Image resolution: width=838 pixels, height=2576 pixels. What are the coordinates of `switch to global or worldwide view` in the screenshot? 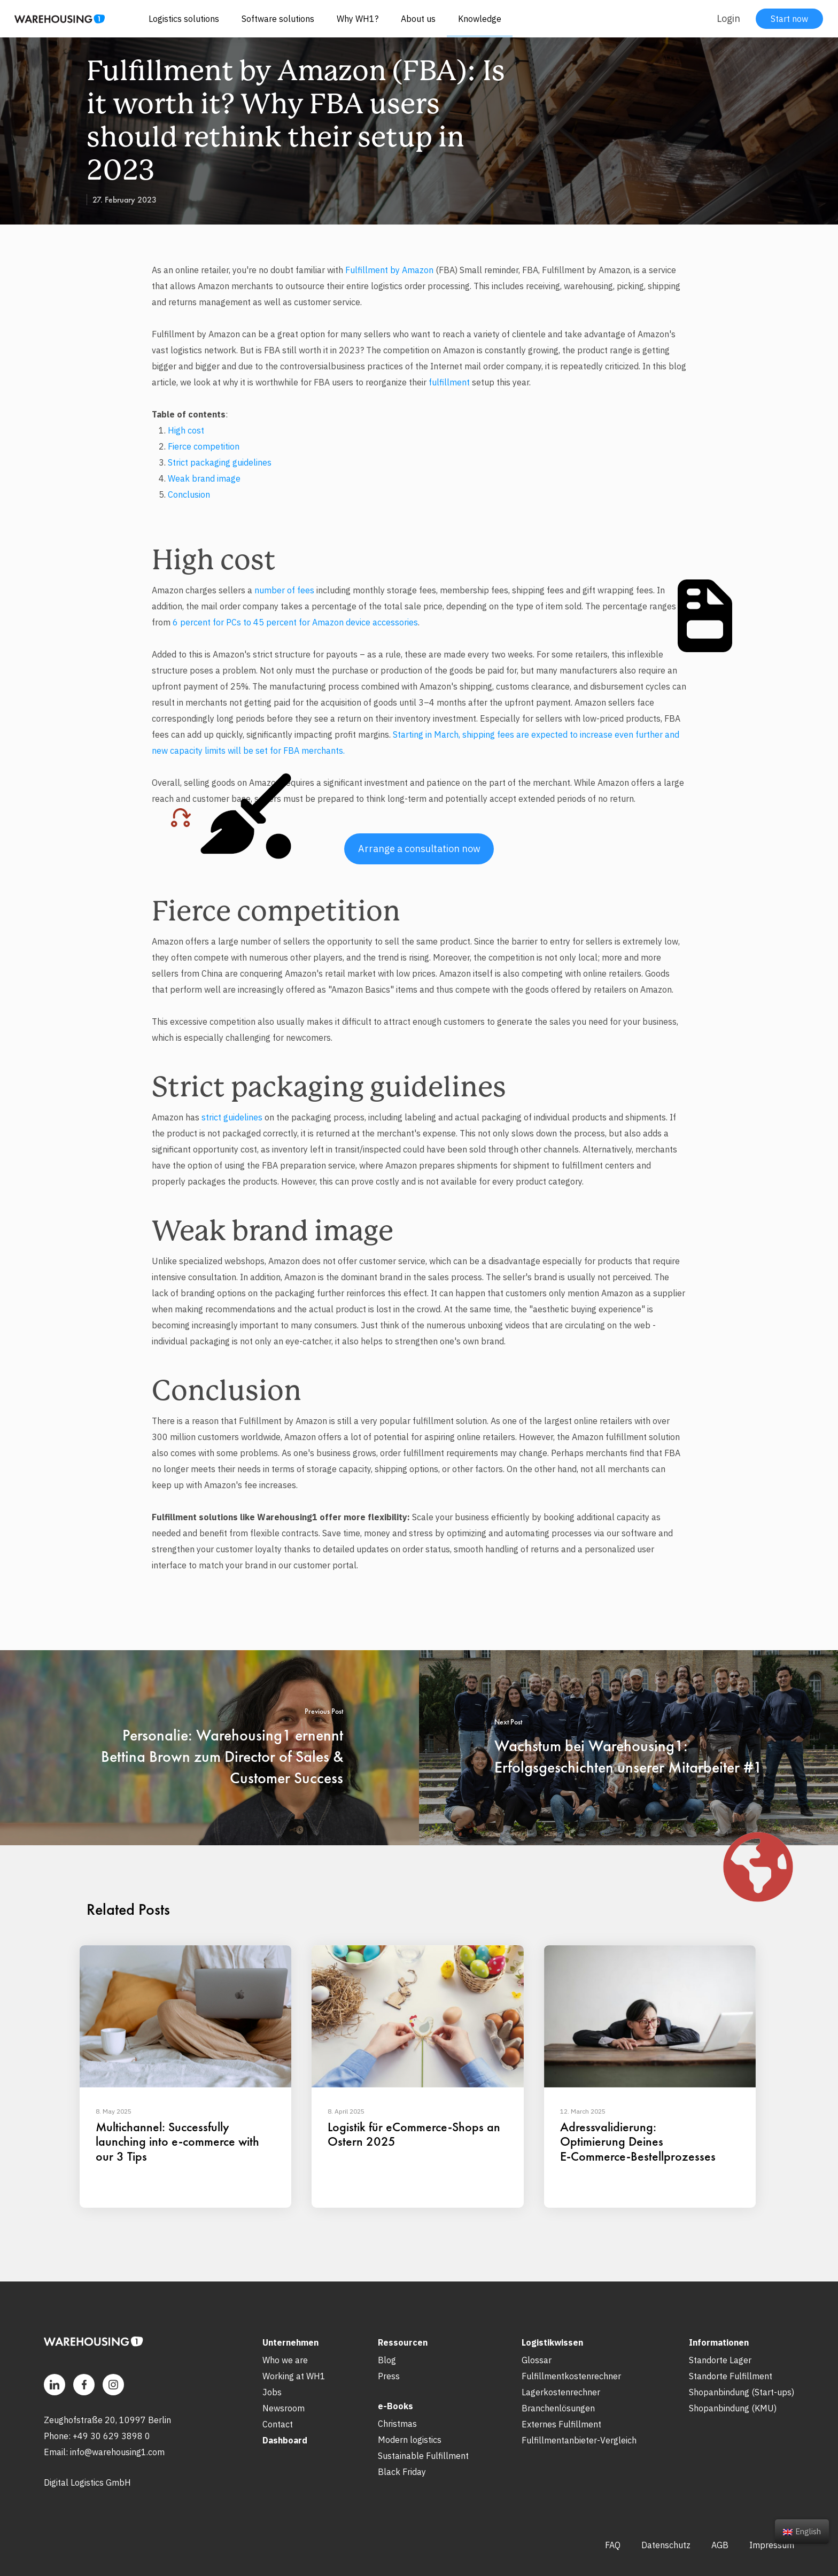 It's located at (758, 1867).